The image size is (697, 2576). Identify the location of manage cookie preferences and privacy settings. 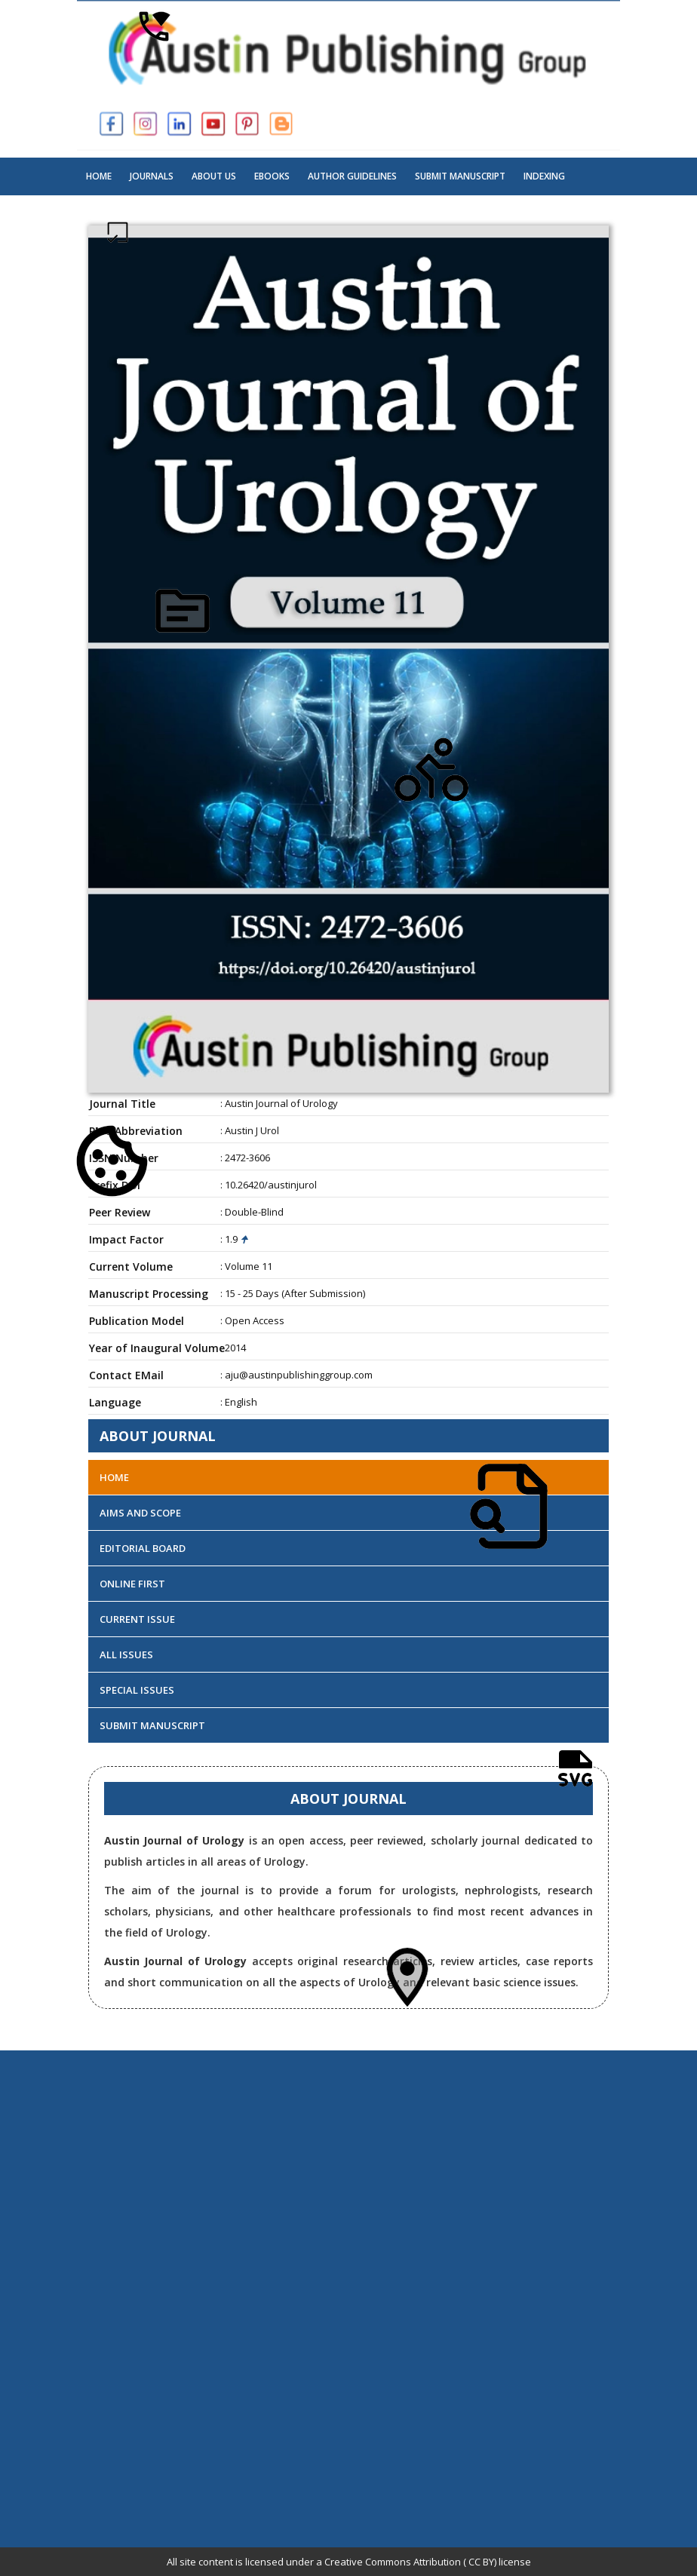
(112, 1161).